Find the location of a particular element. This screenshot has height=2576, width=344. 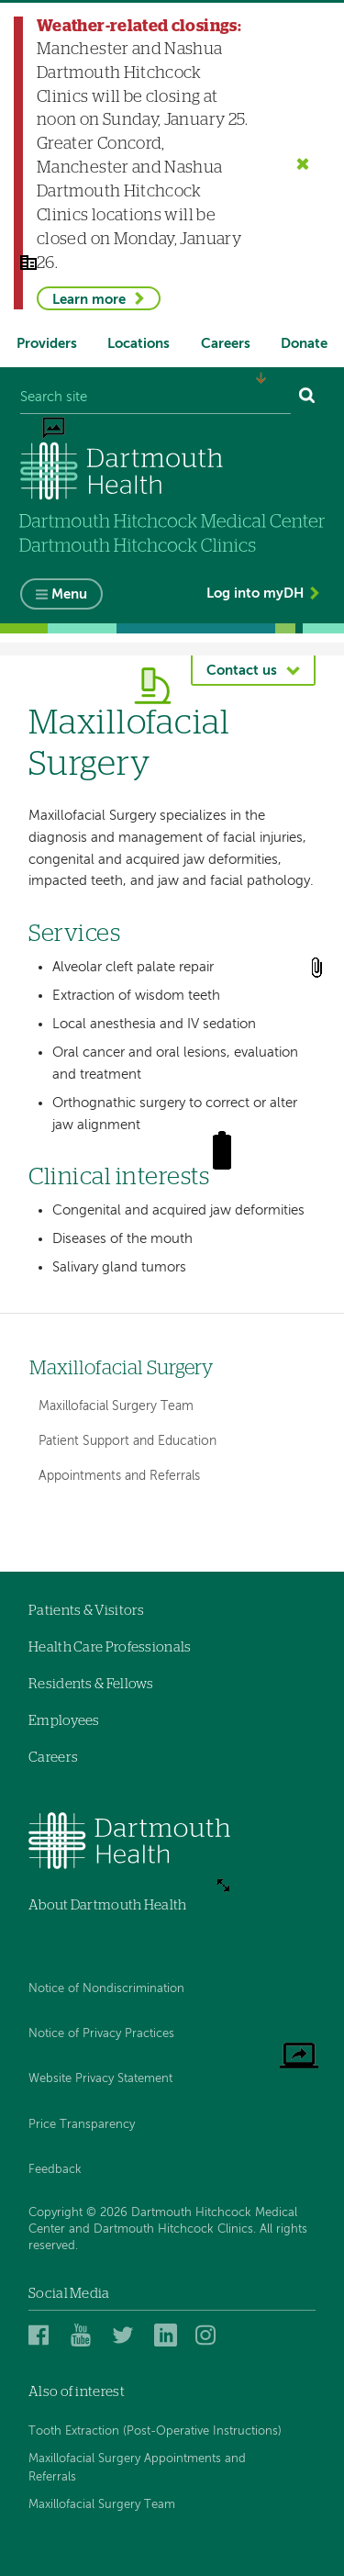

download in progress is located at coordinates (261, 377).